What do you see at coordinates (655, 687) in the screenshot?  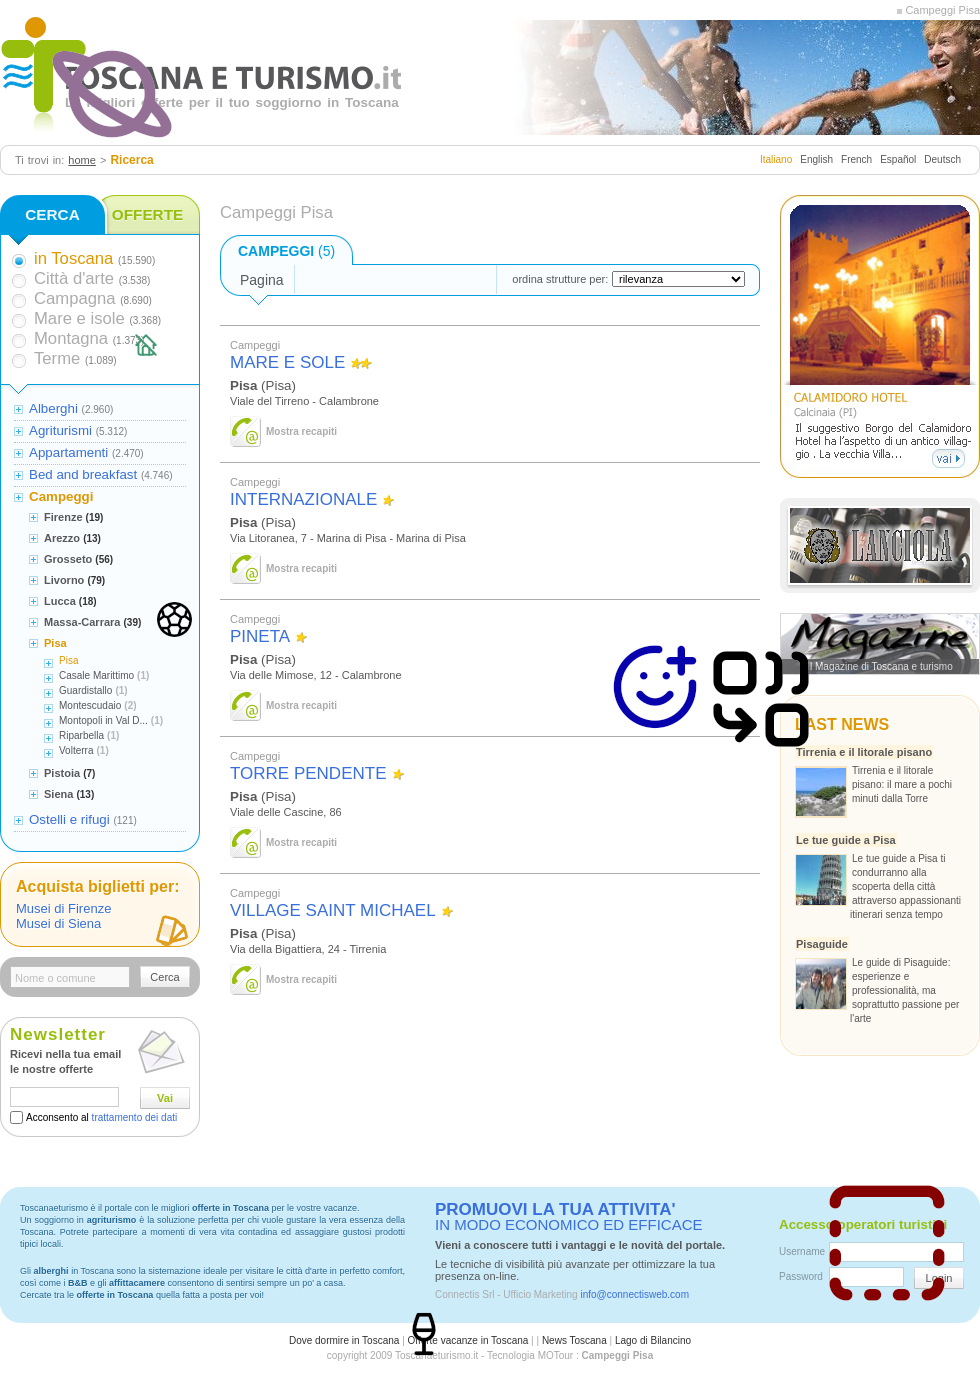 I see `add a reaction to a message` at bounding box center [655, 687].